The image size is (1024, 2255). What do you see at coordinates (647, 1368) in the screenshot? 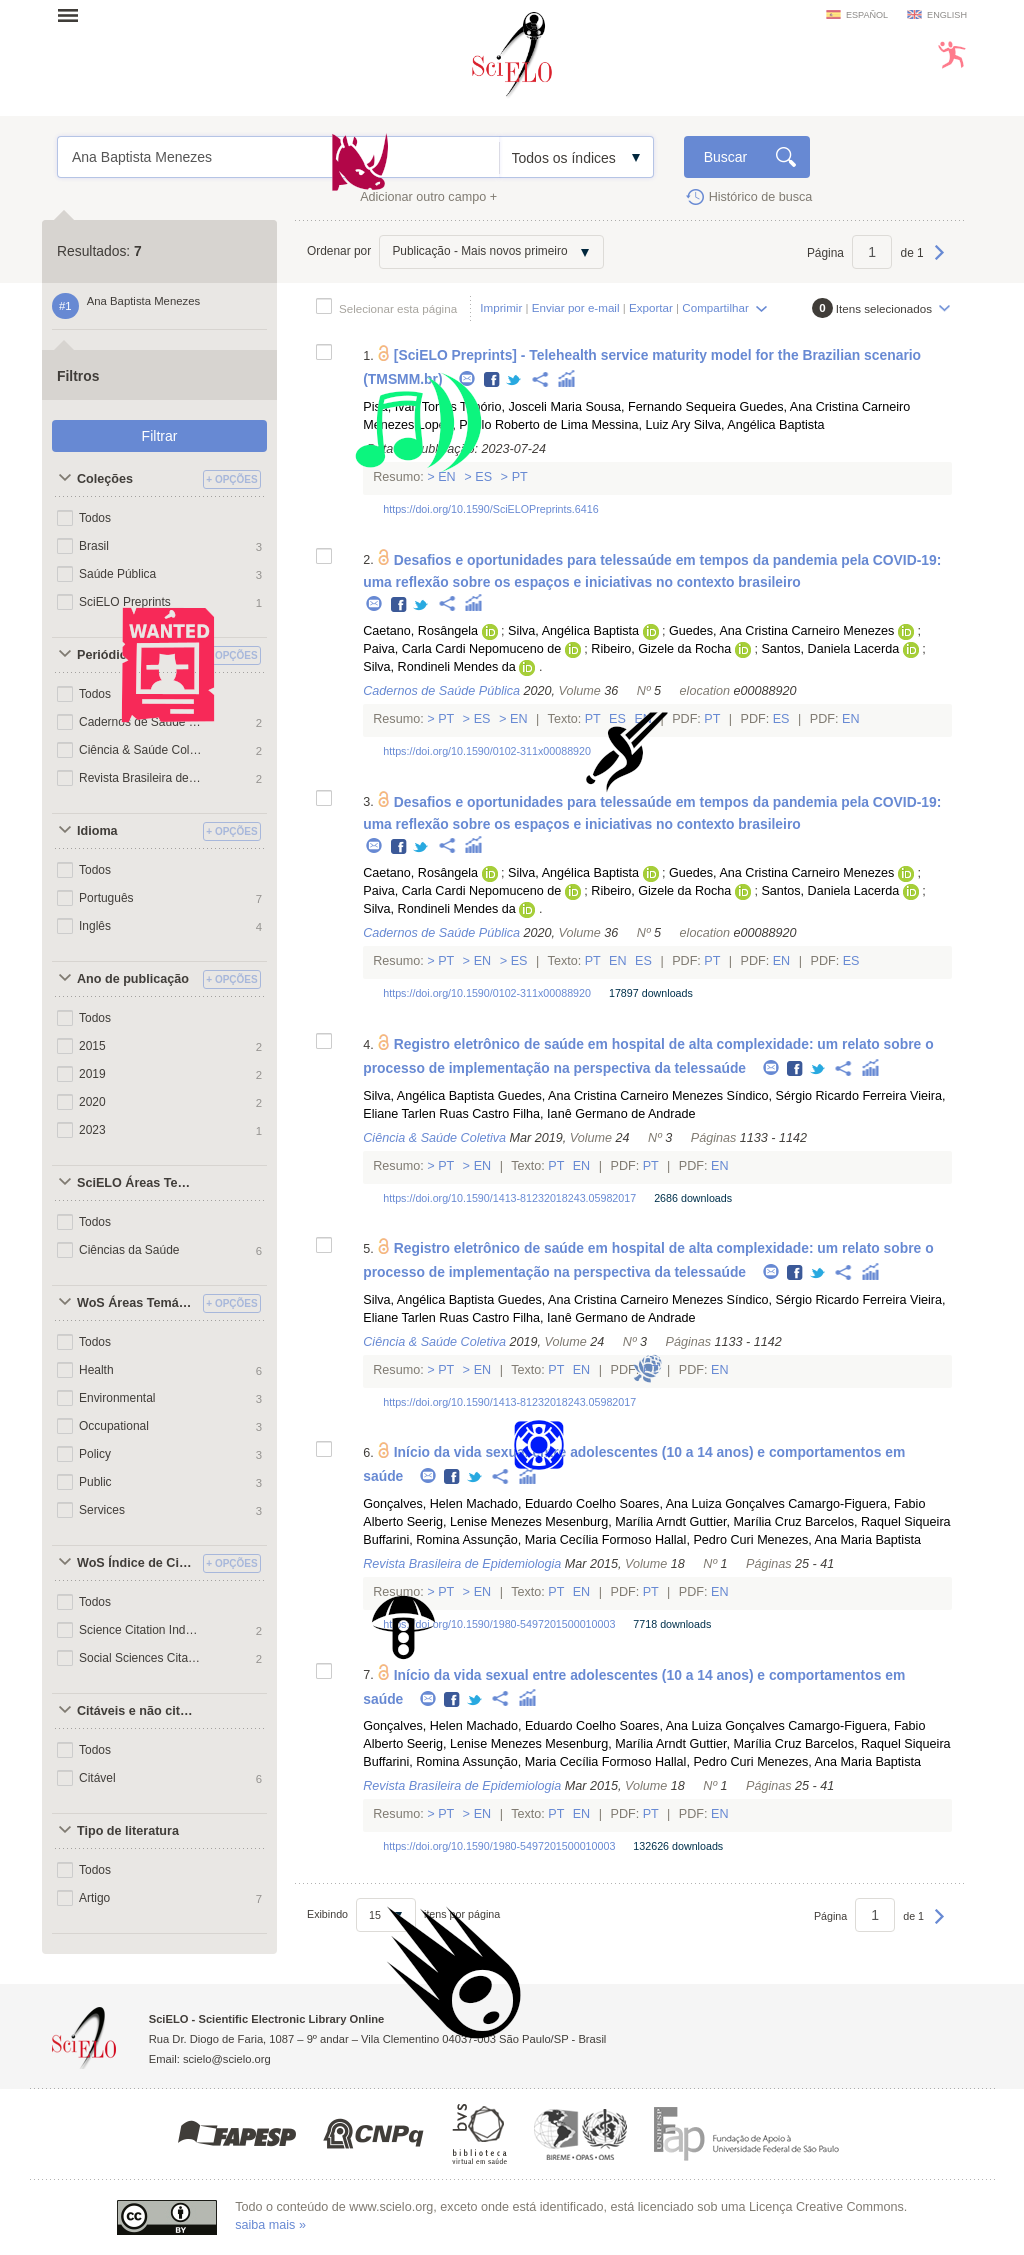
I see `select artichoke as an ingredient` at bounding box center [647, 1368].